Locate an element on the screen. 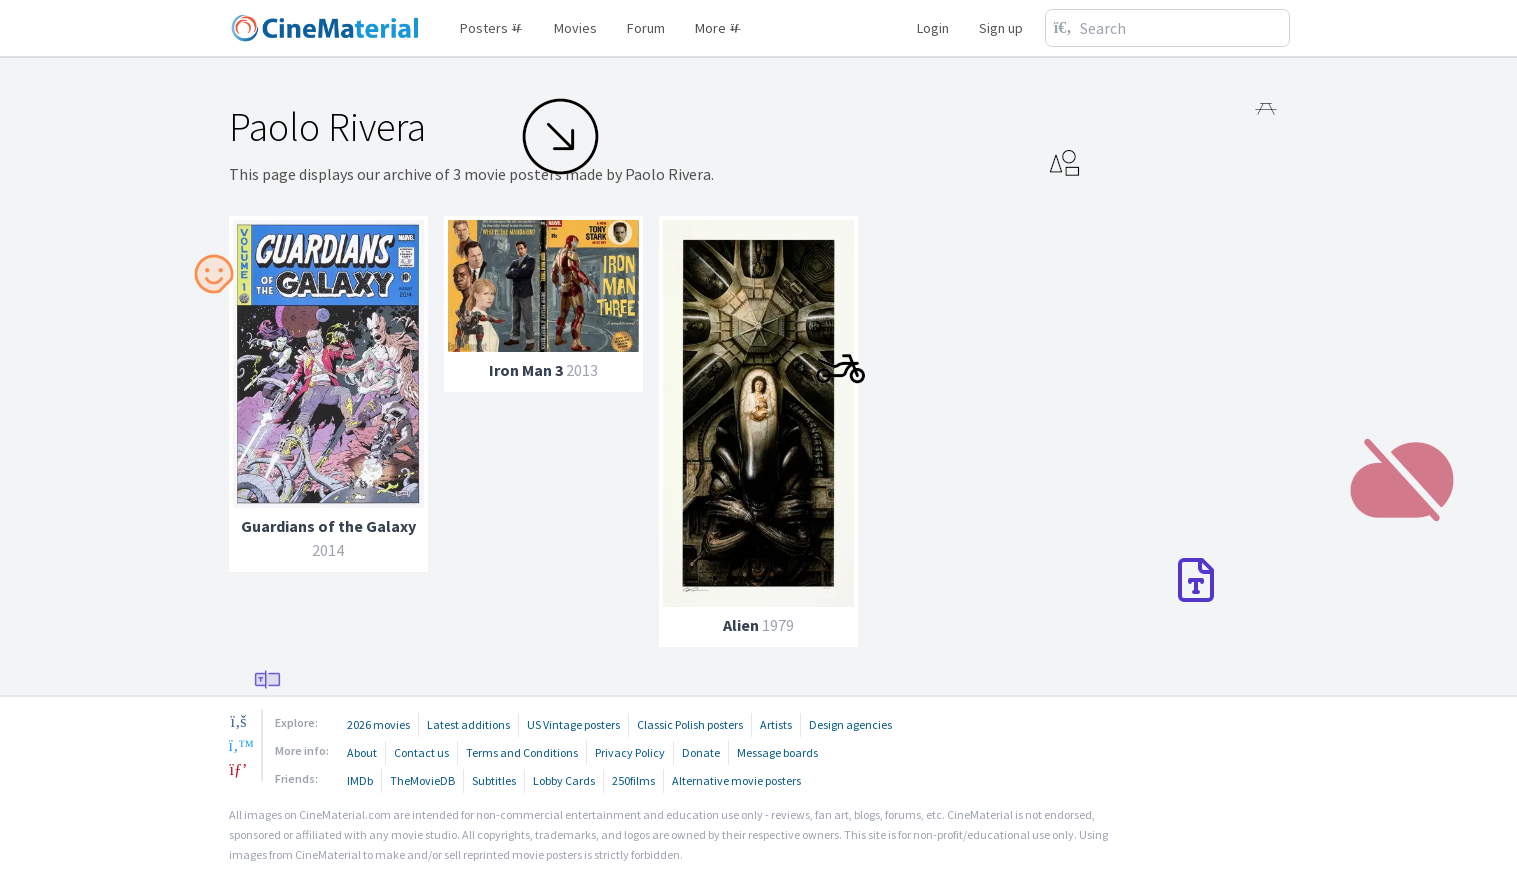  access shape tools or drawing options is located at coordinates (1065, 164).